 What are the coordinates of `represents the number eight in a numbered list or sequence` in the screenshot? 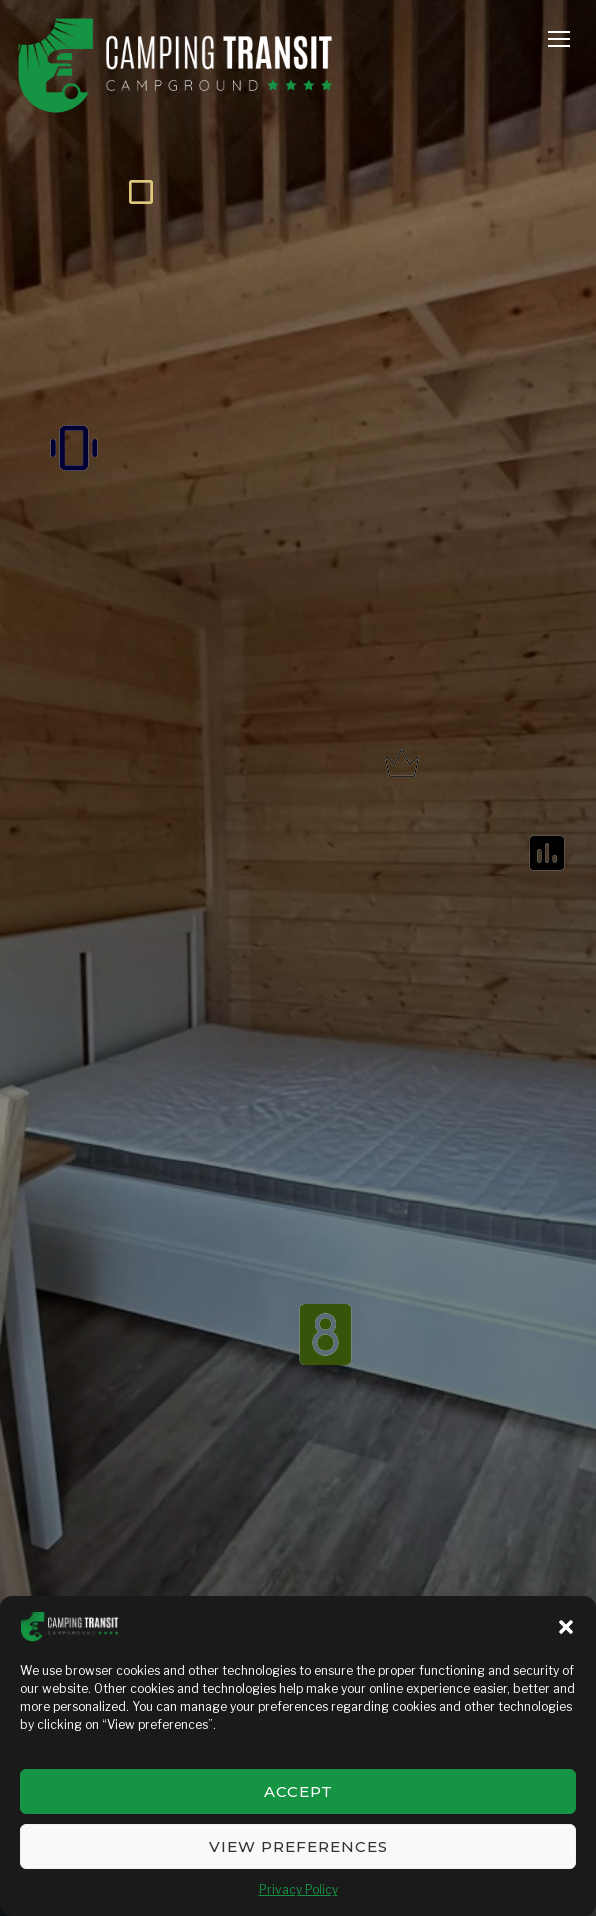 It's located at (325, 1334).